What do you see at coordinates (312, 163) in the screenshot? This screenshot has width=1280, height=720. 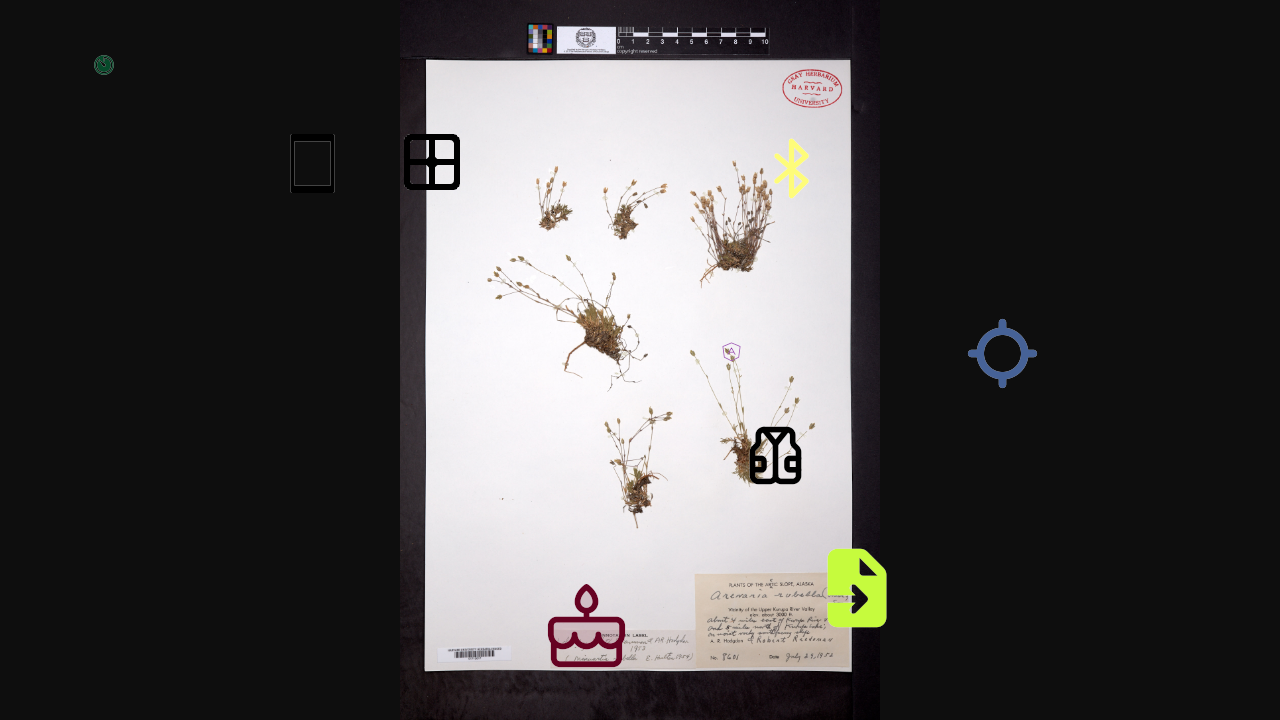 I see `switch to tablet display mode` at bounding box center [312, 163].